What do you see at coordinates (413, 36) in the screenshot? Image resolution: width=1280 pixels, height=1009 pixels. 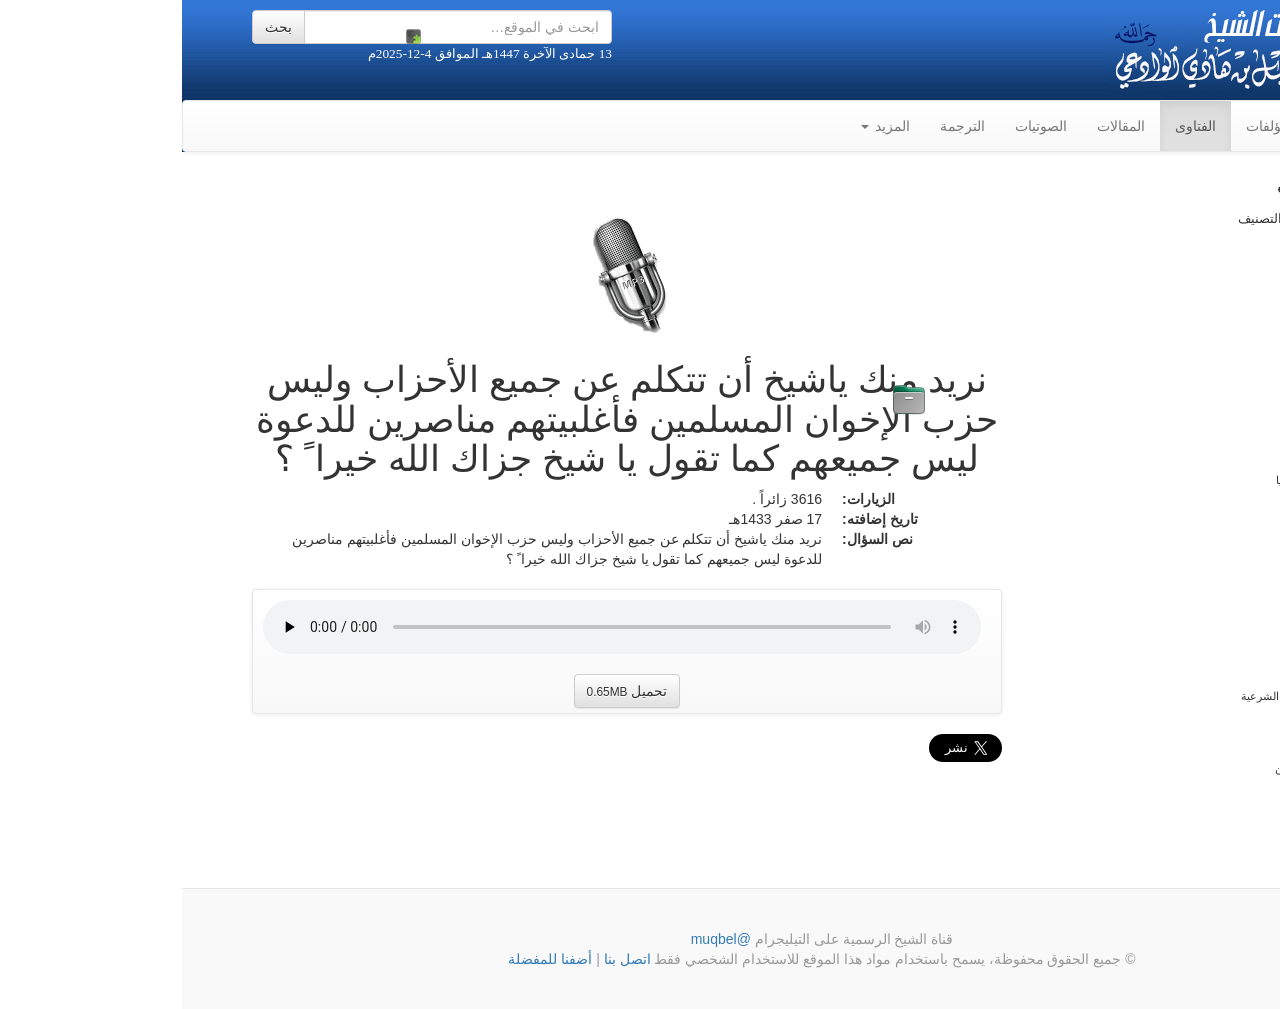 I see `open gnome extensions manager` at bounding box center [413, 36].